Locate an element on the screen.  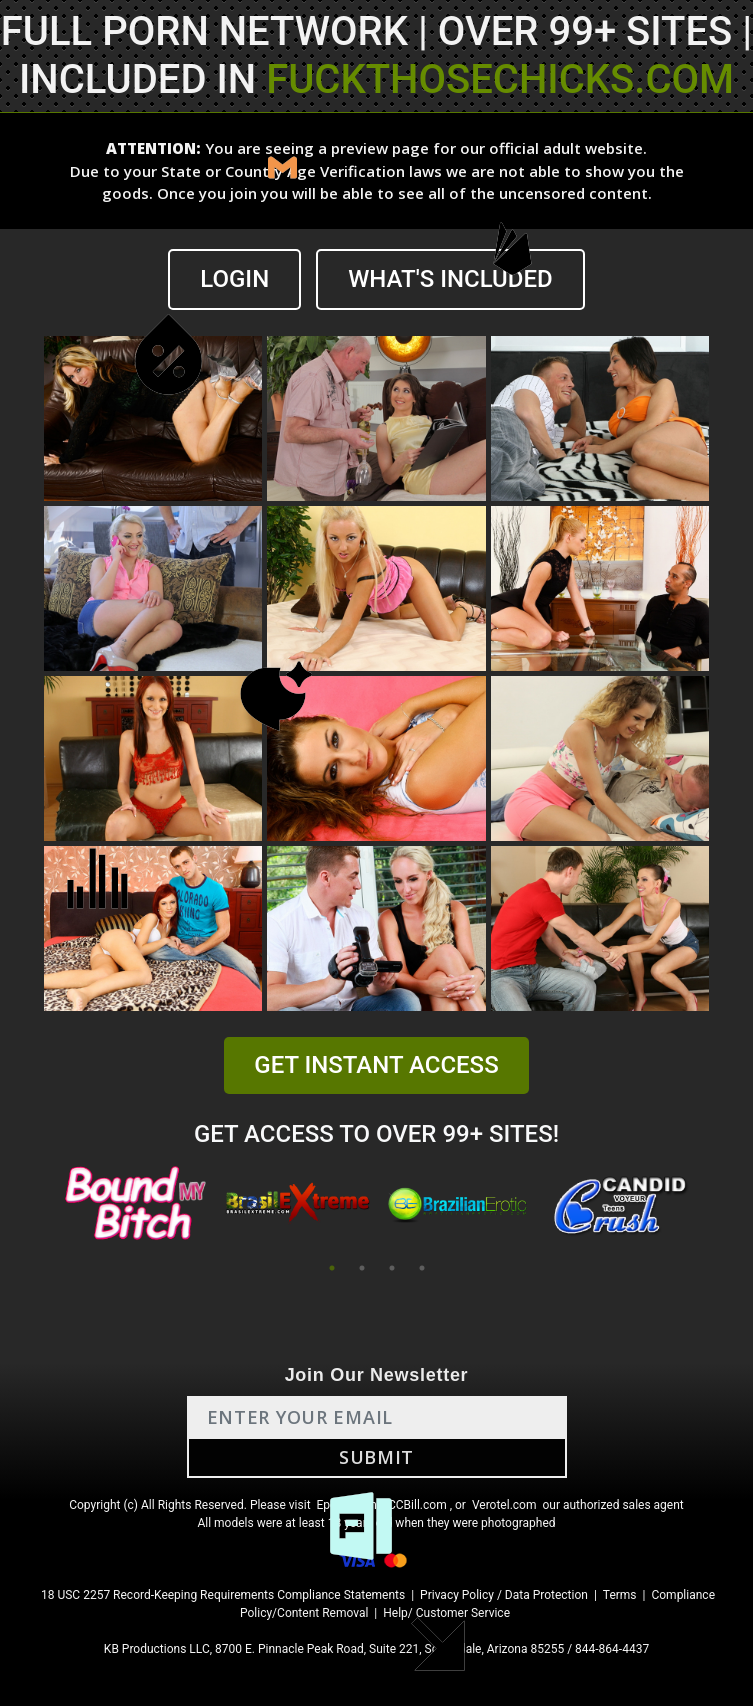
Firebase platform logo is located at coordinates (512, 248).